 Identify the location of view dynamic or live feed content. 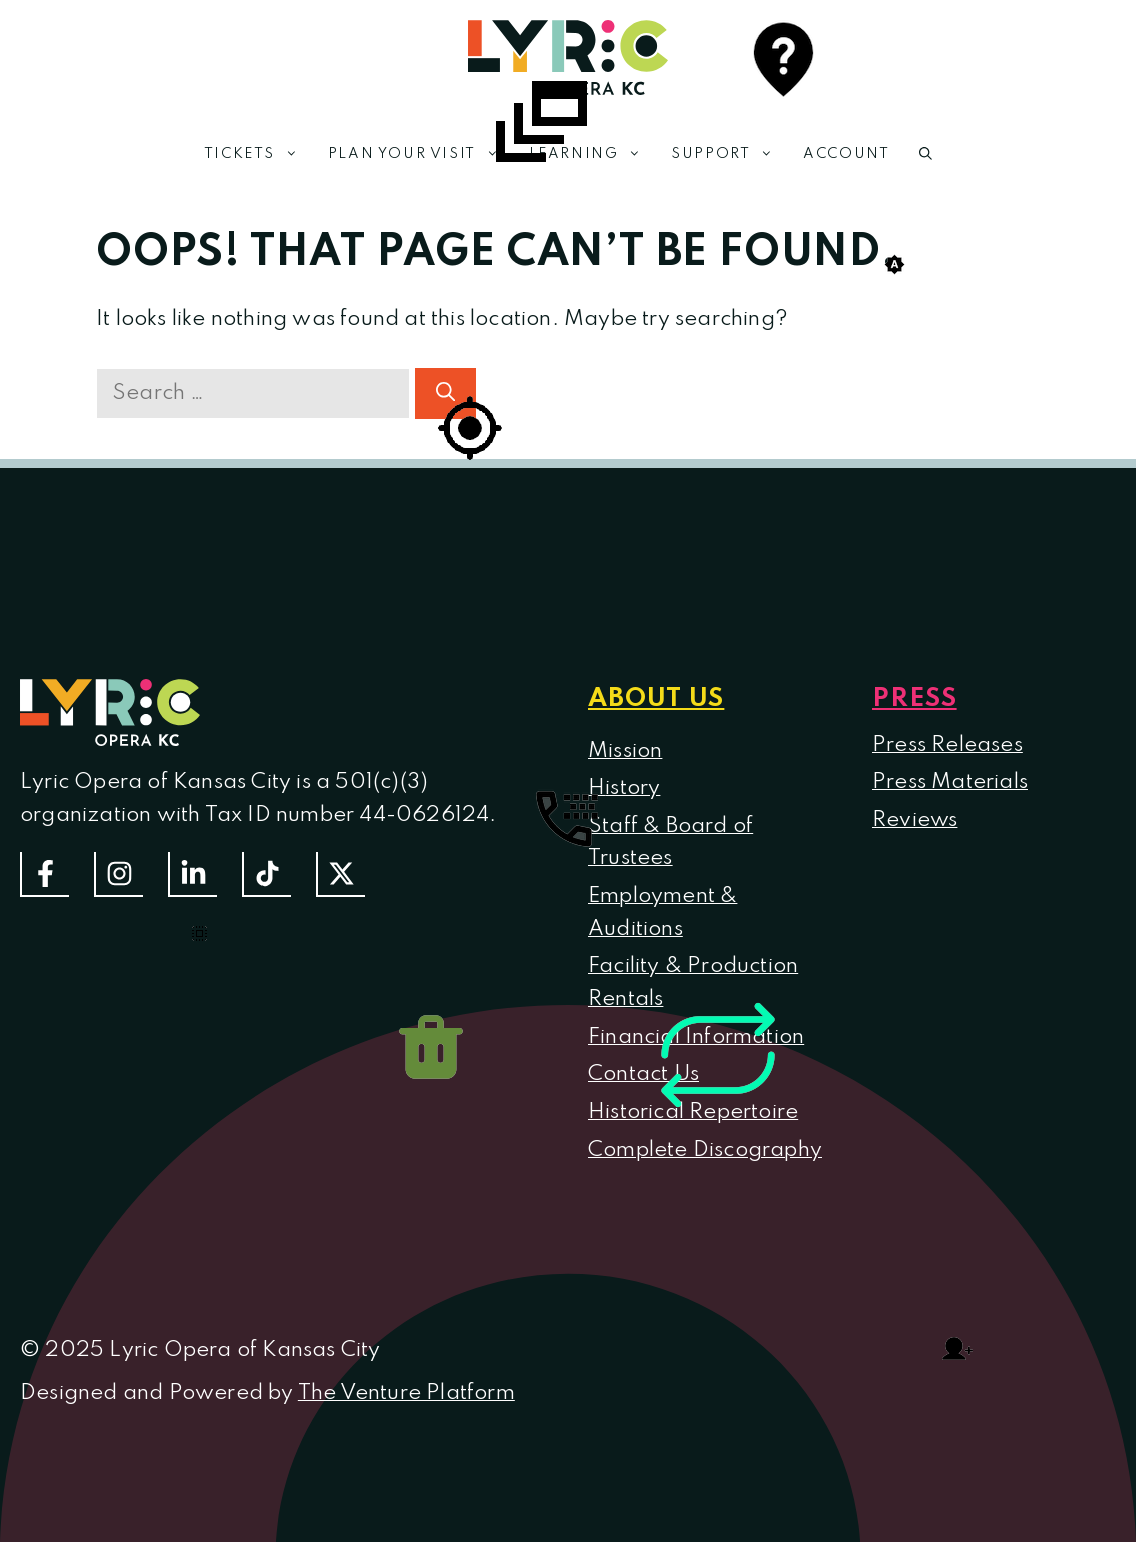
(541, 121).